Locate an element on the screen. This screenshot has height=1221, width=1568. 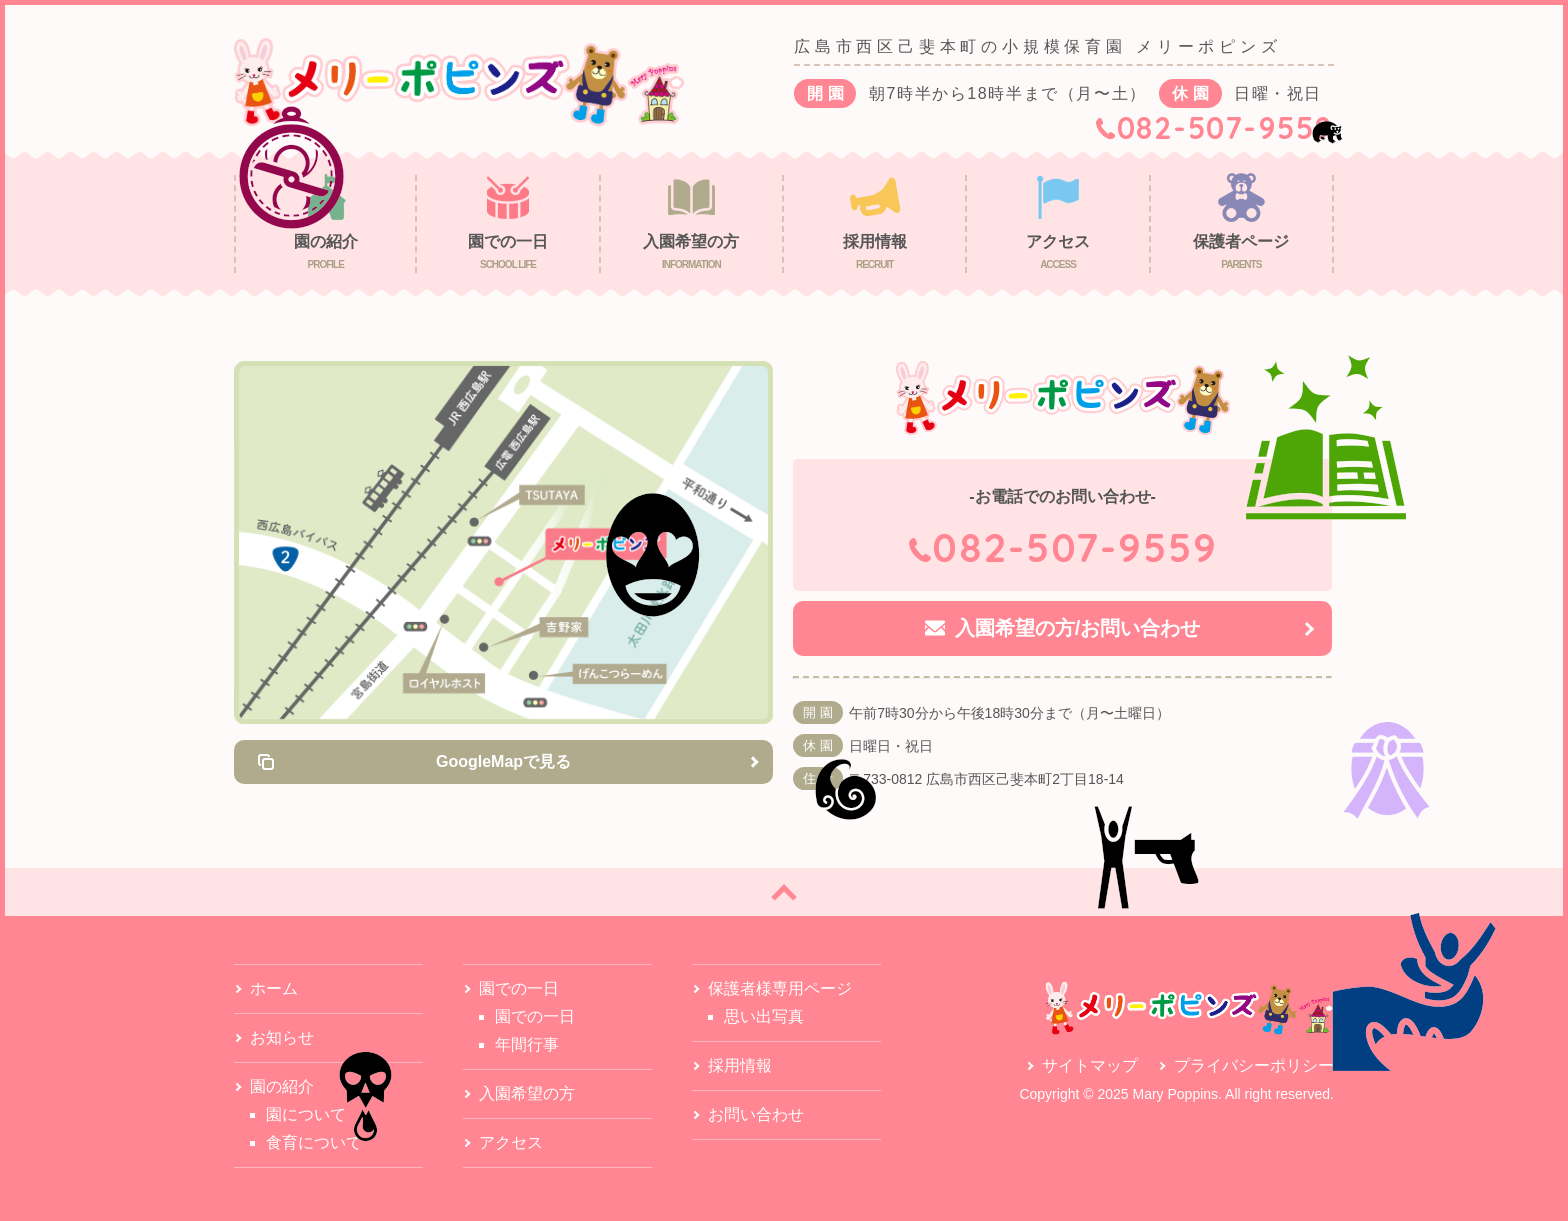
indicates a poisonous or toxic item is located at coordinates (365, 1096).